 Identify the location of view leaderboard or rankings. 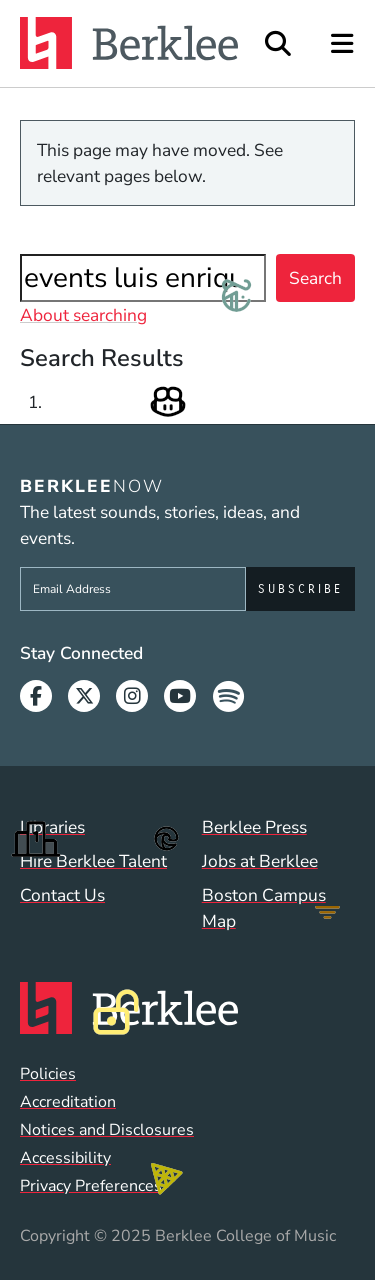
(36, 839).